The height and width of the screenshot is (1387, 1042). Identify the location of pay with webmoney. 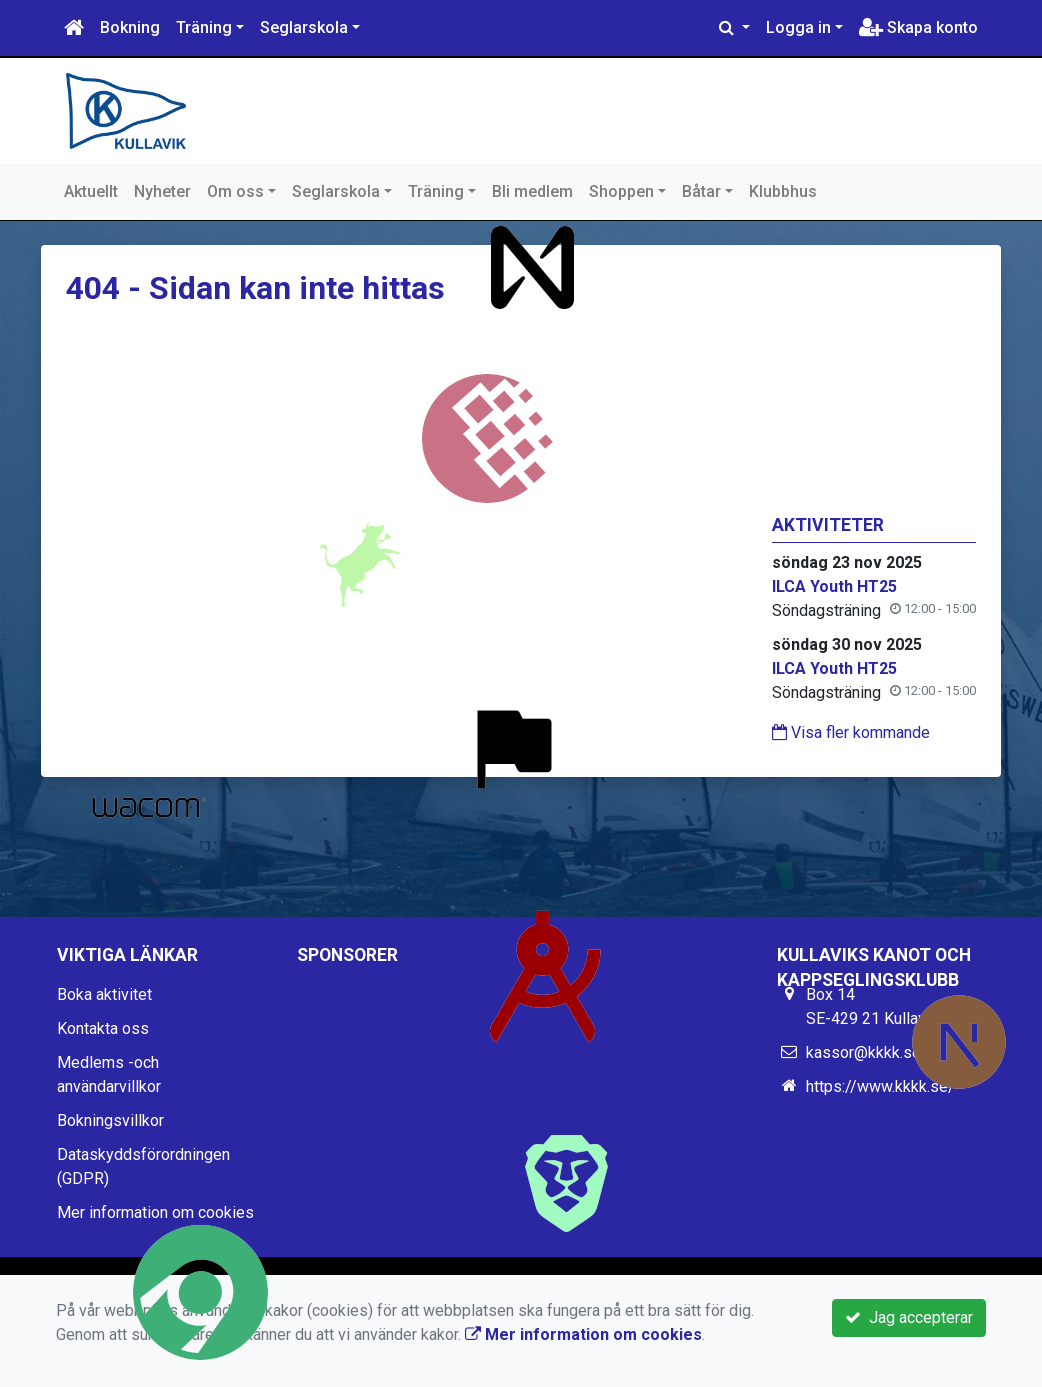
(487, 438).